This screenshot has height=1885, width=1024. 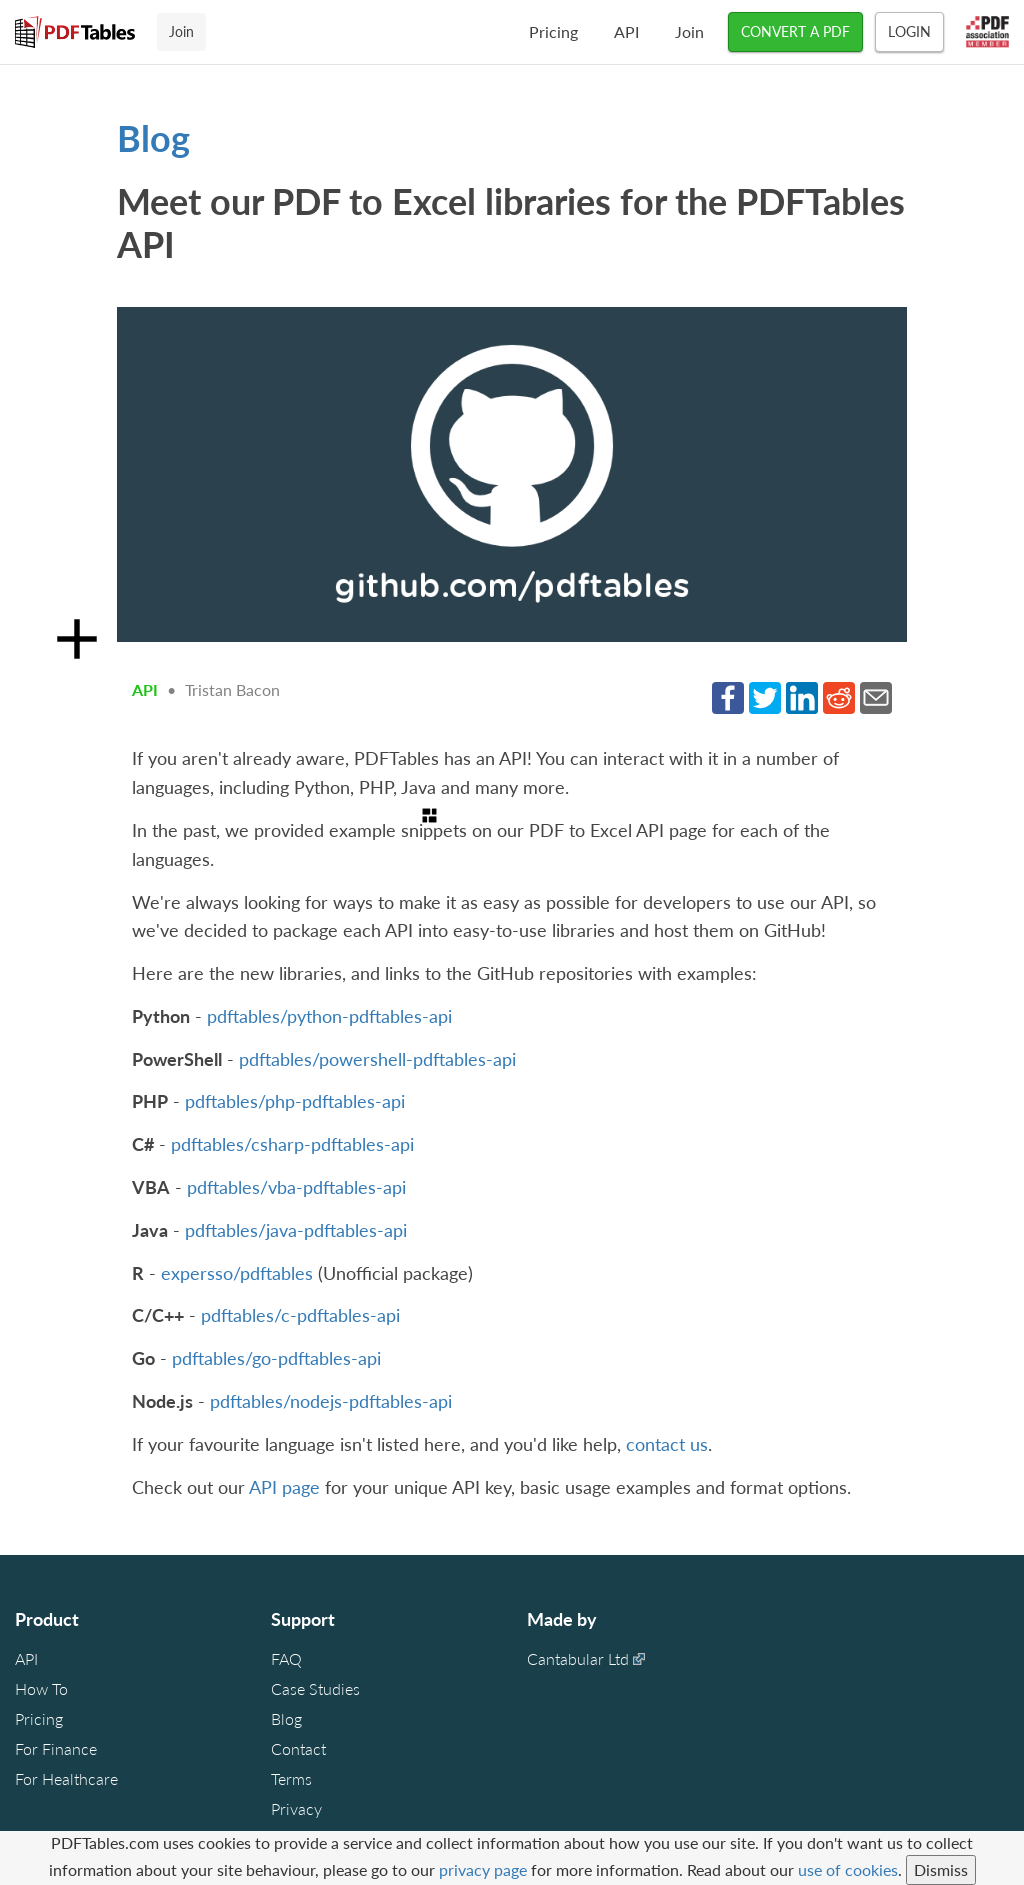 What do you see at coordinates (77, 639) in the screenshot?
I see `add a new item` at bounding box center [77, 639].